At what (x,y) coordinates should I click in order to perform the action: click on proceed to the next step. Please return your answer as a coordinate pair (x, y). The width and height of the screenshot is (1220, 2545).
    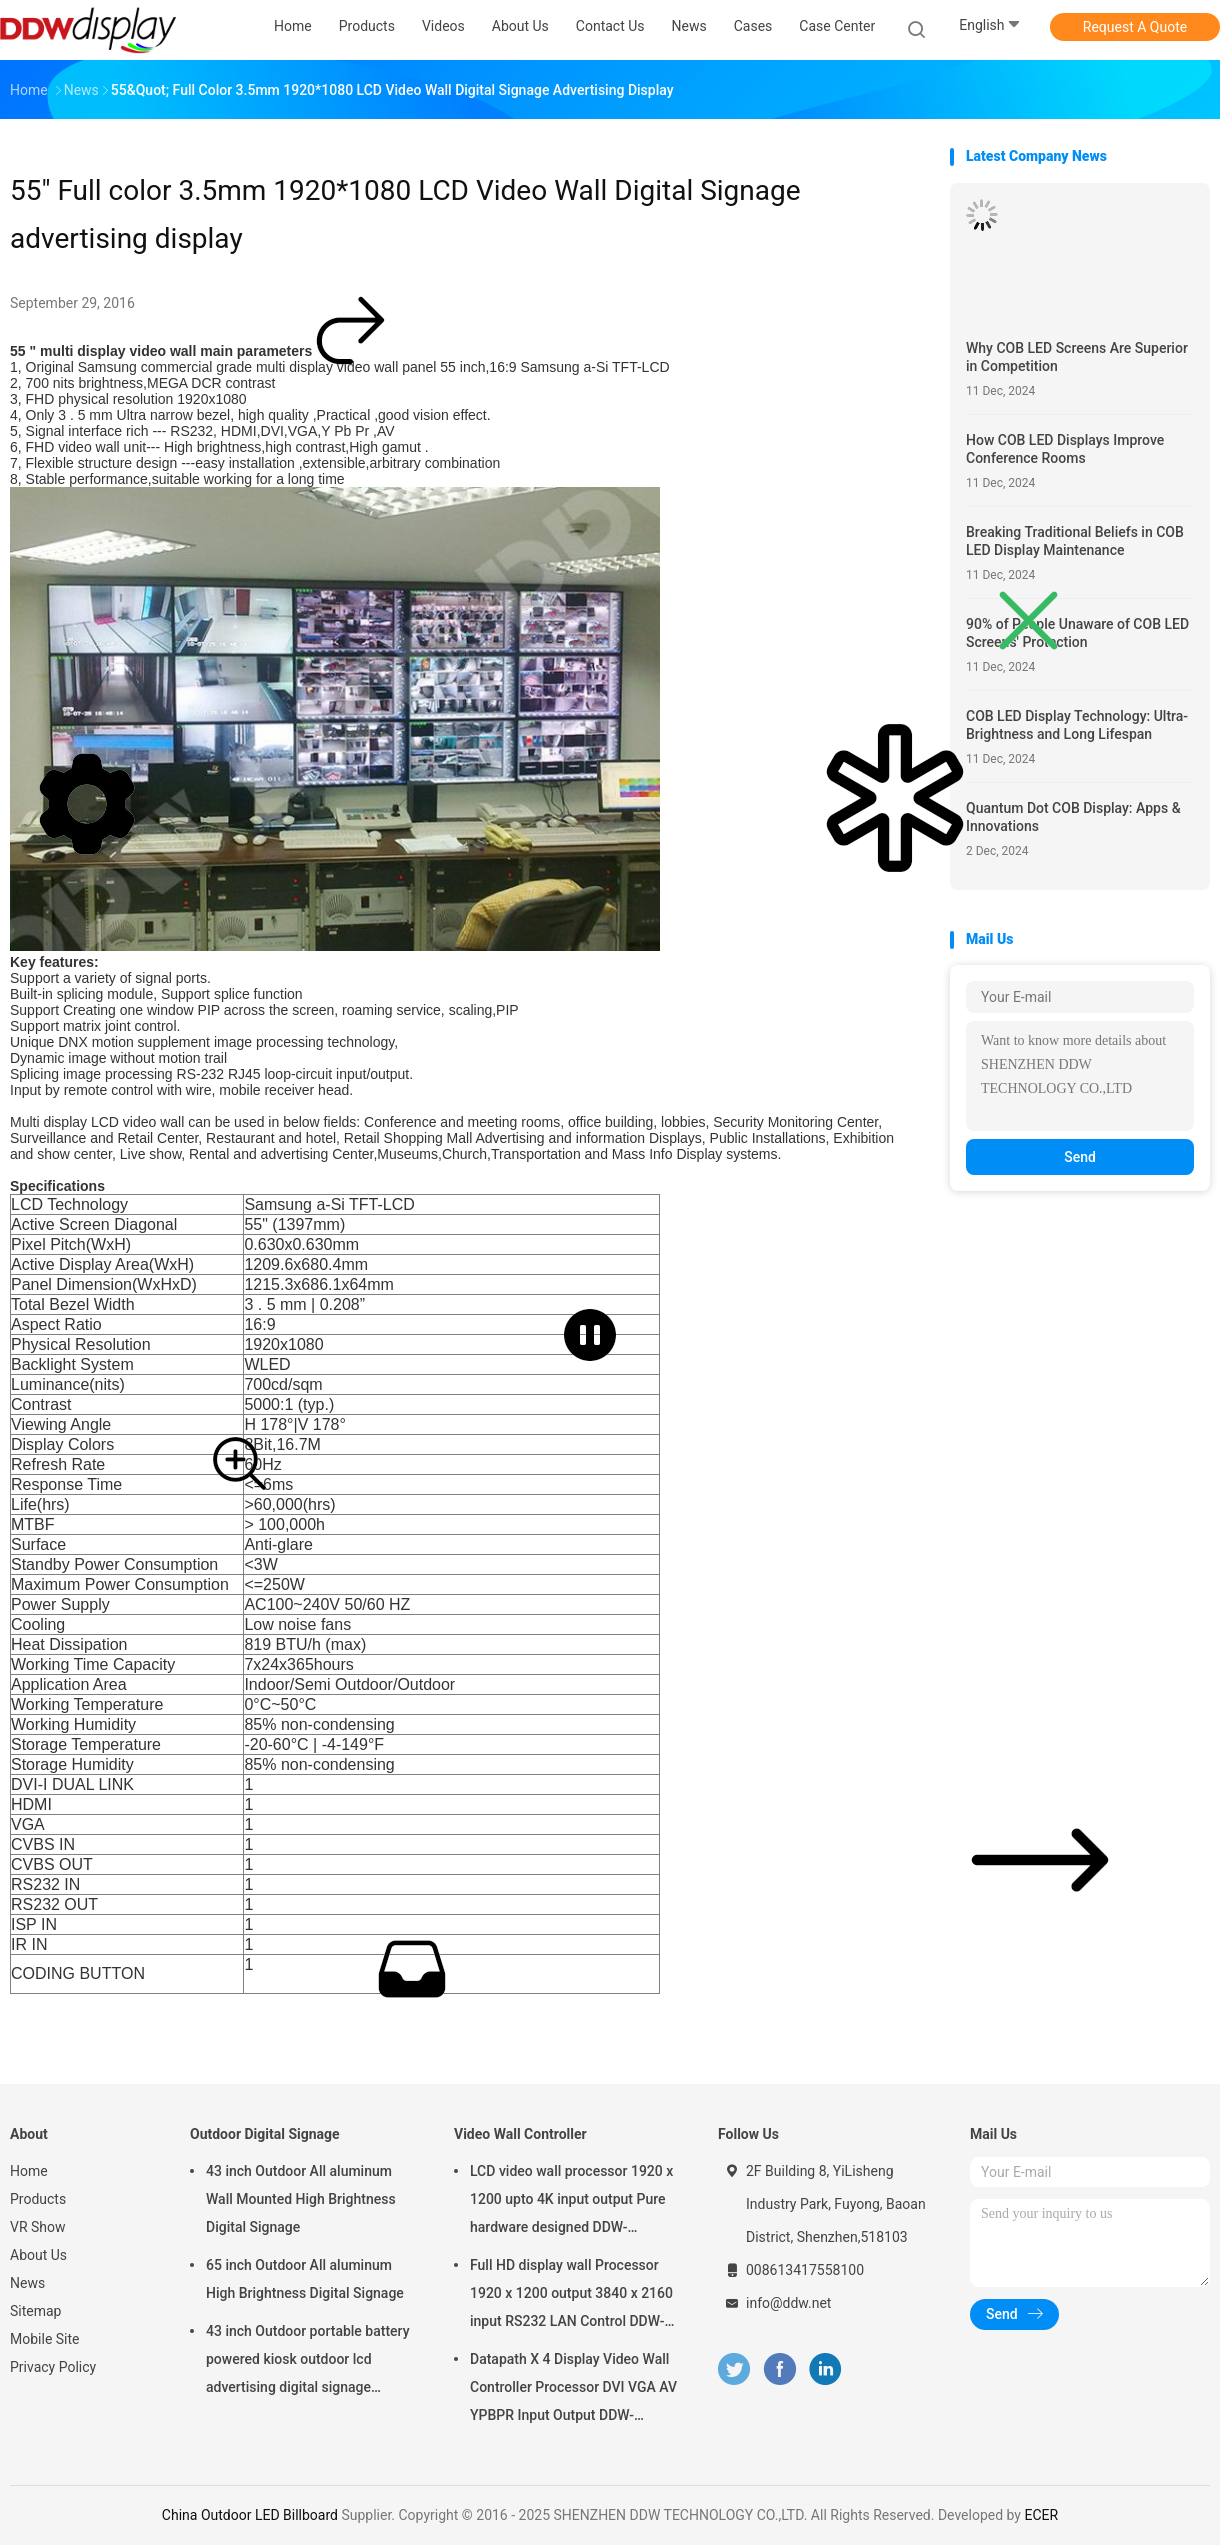
    Looking at the image, I should click on (1040, 1860).